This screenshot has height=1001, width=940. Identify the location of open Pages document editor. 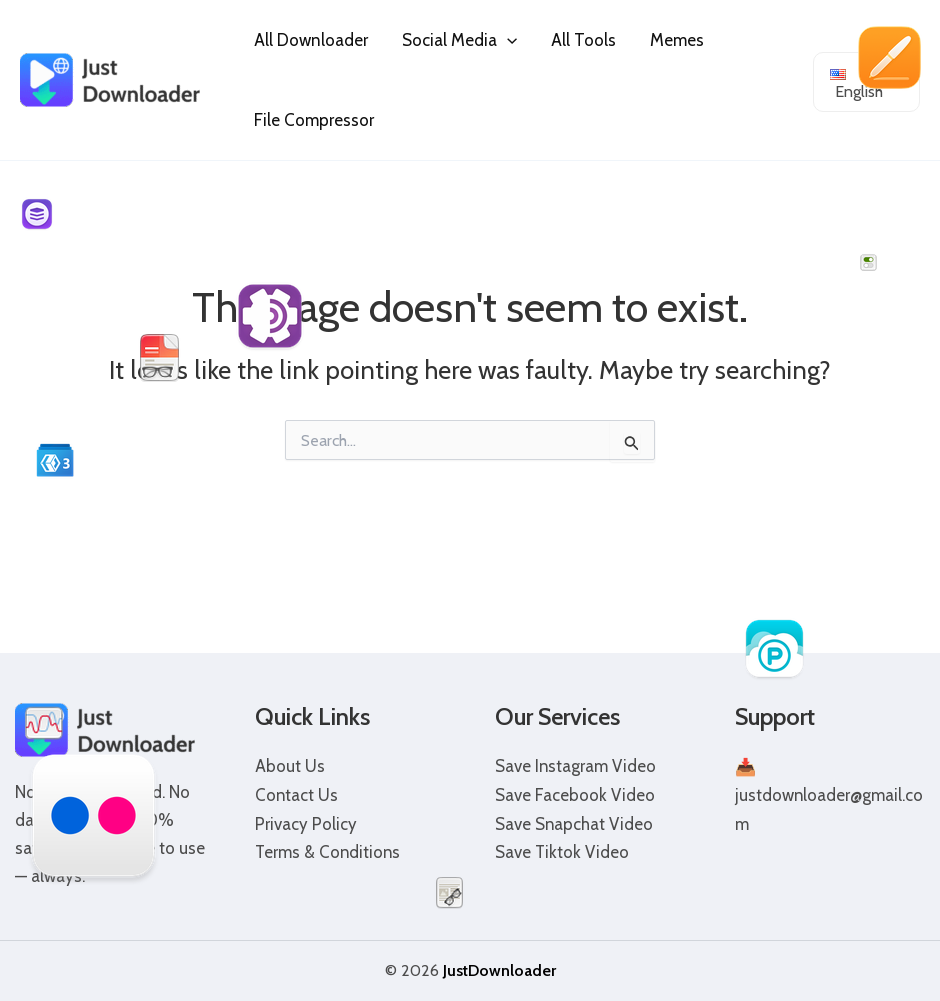
(889, 57).